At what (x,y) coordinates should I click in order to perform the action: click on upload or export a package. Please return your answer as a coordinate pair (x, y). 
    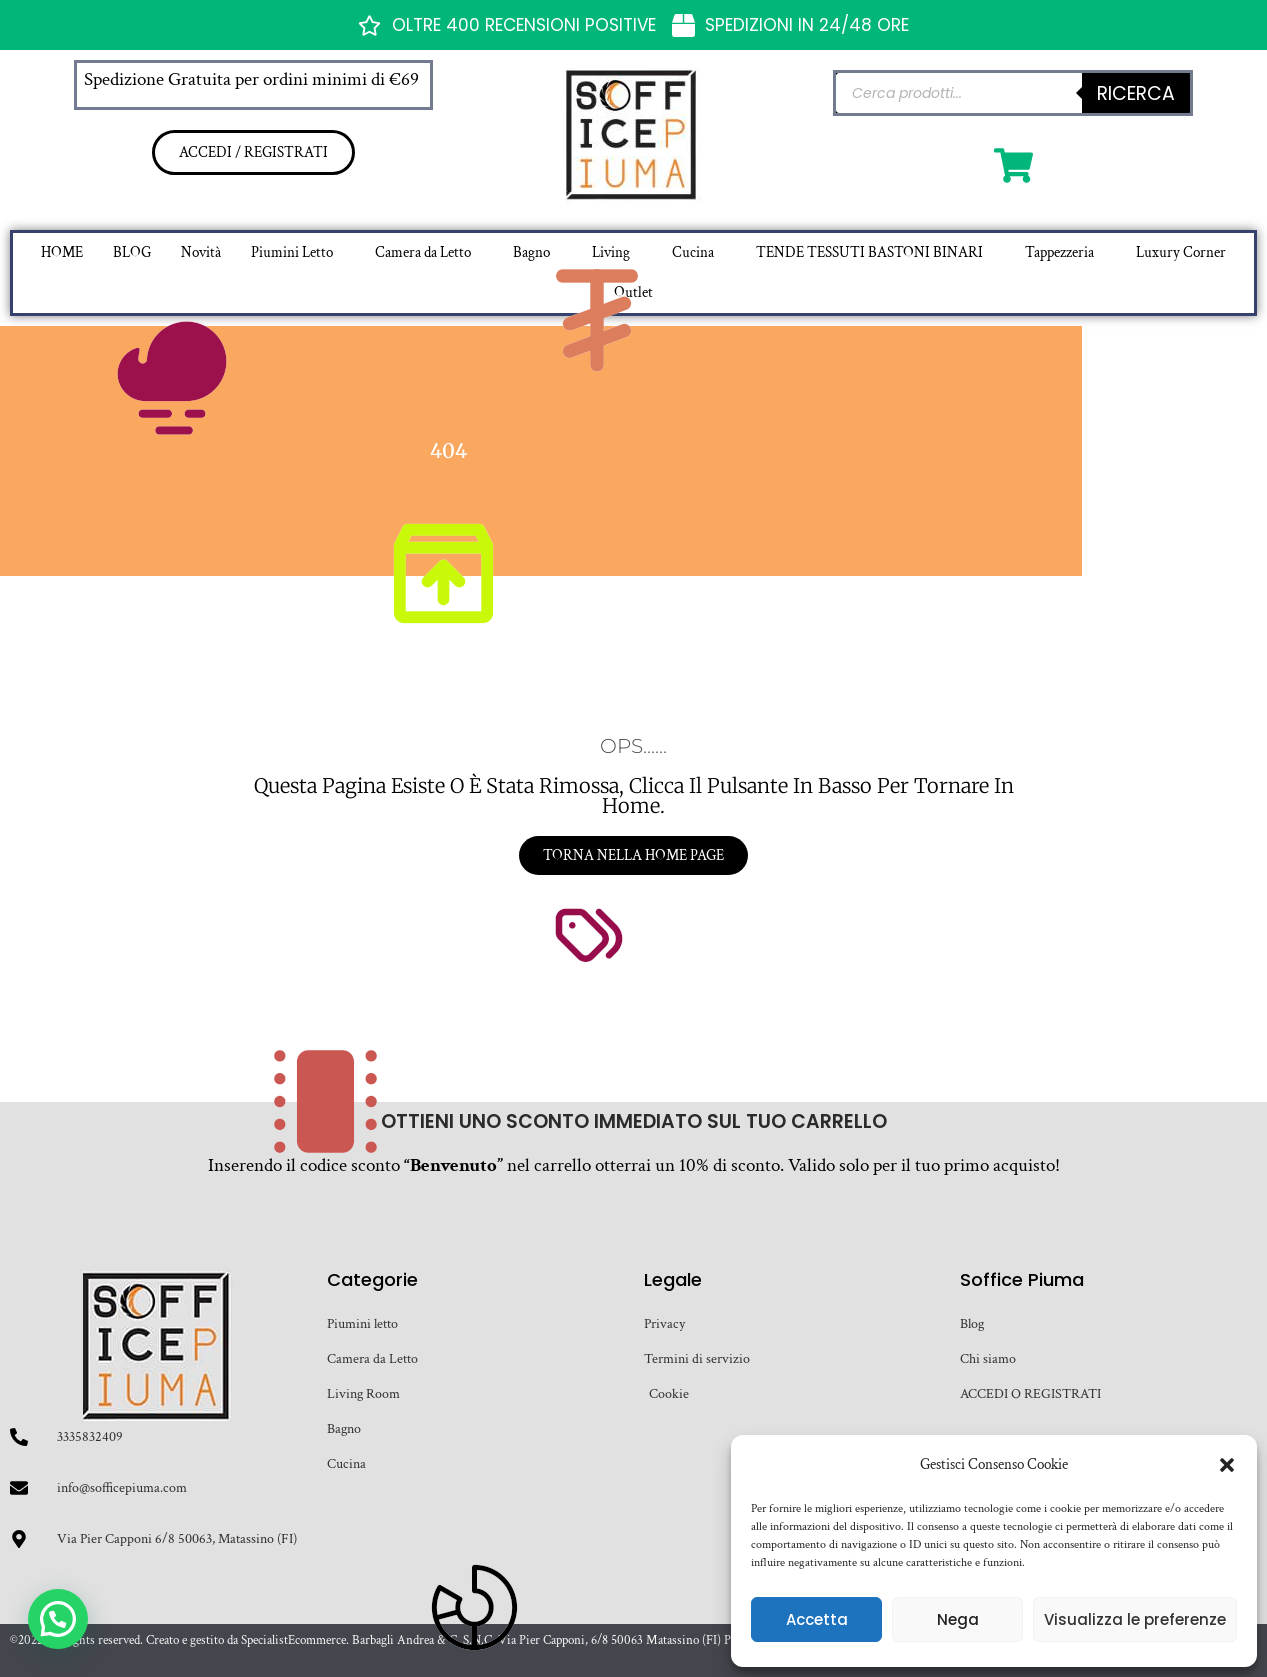
    Looking at the image, I should click on (443, 573).